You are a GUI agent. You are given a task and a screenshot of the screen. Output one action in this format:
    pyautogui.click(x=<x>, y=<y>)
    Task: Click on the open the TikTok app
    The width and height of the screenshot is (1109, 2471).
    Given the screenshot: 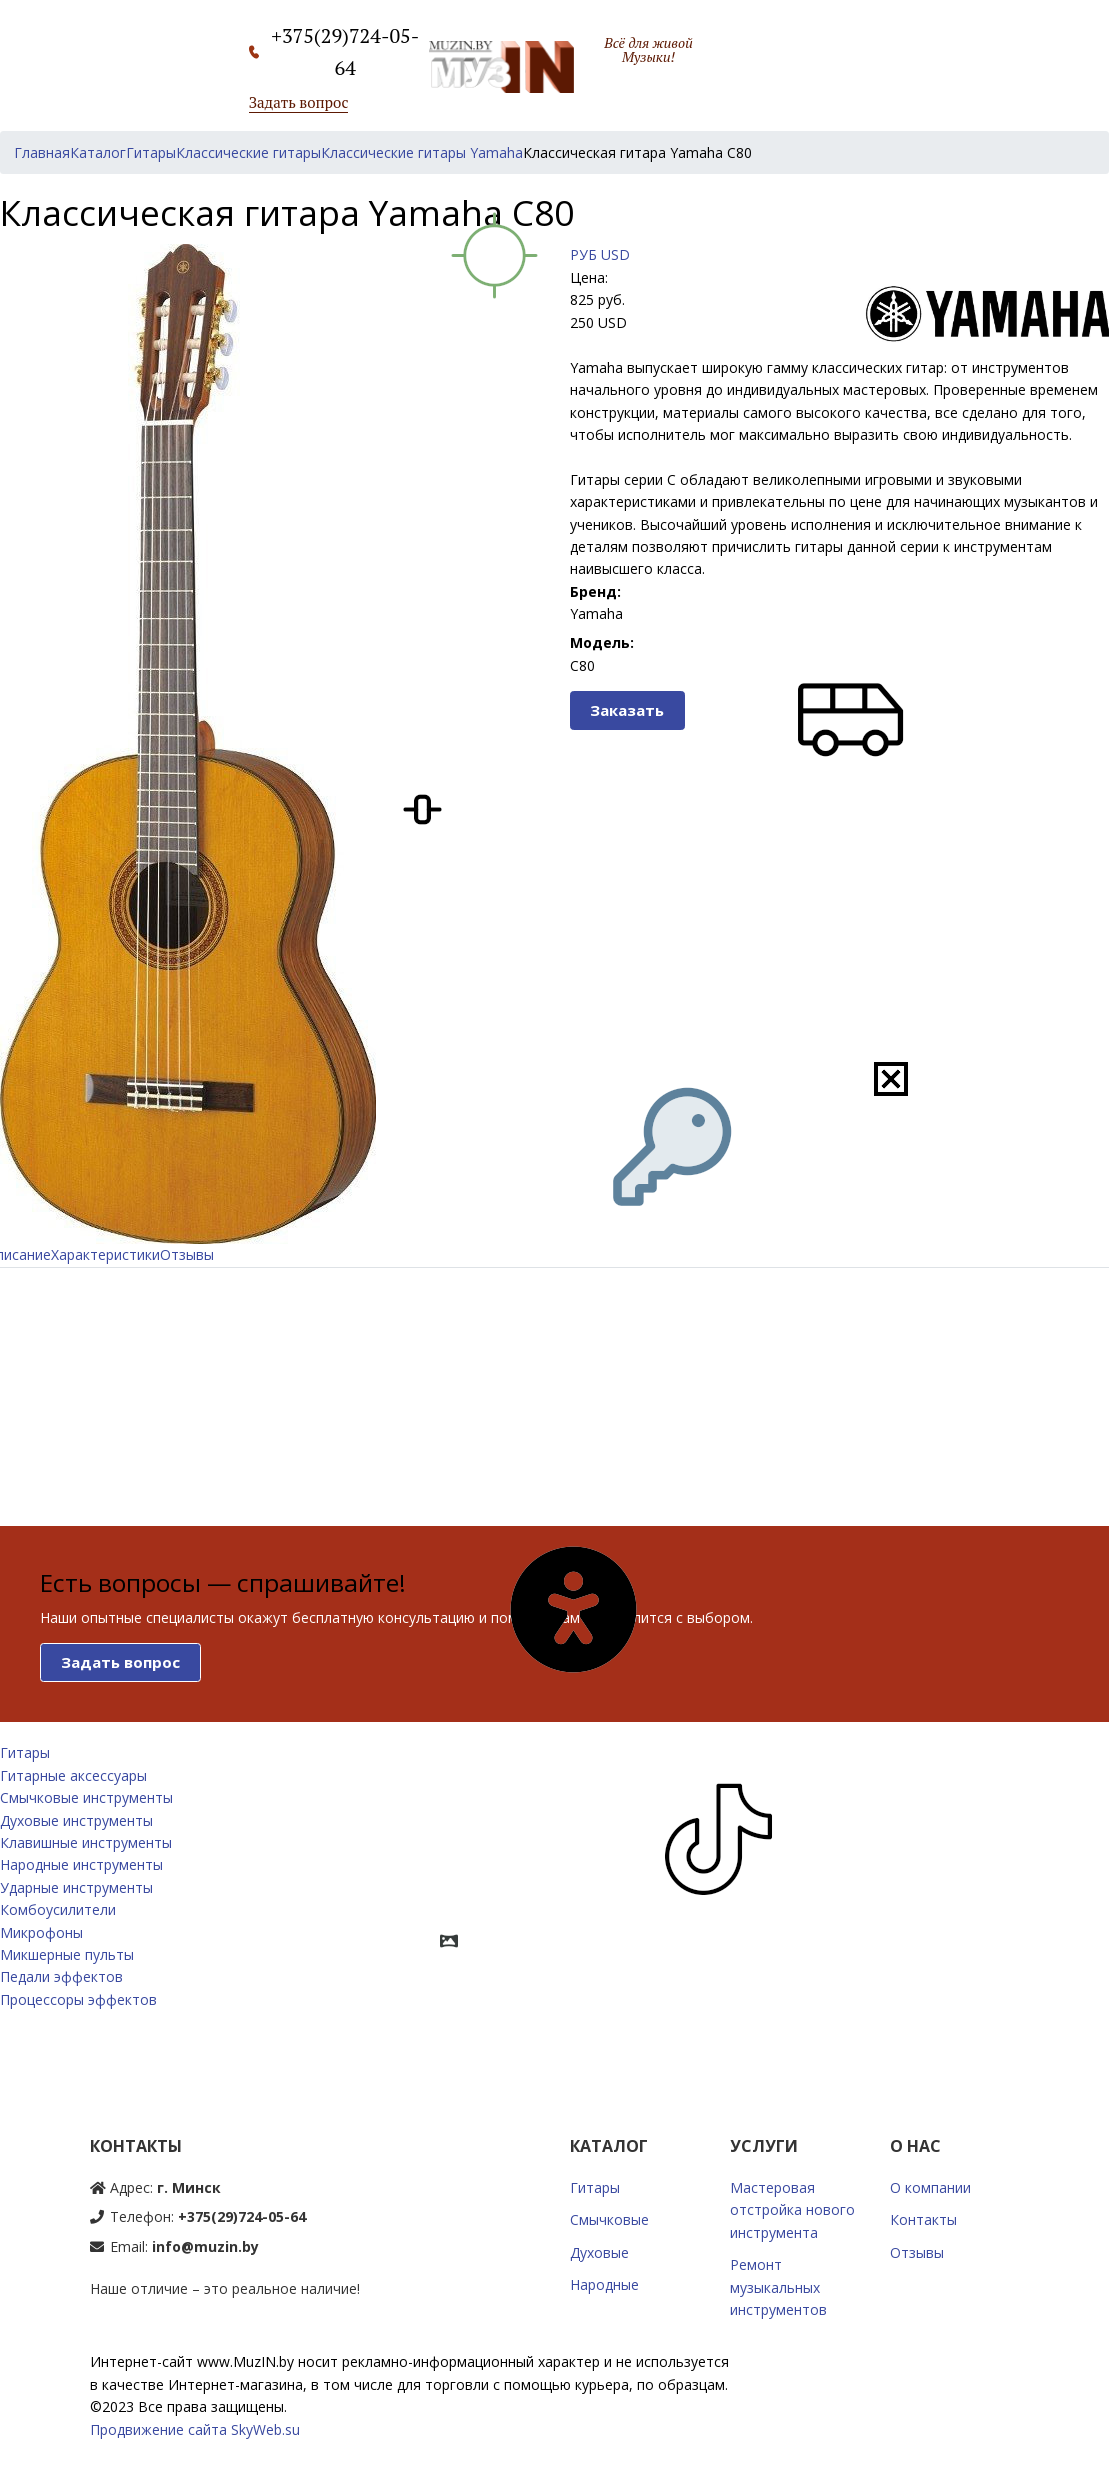 What is the action you would take?
    pyautogui.click(x=718, y=1841)
    